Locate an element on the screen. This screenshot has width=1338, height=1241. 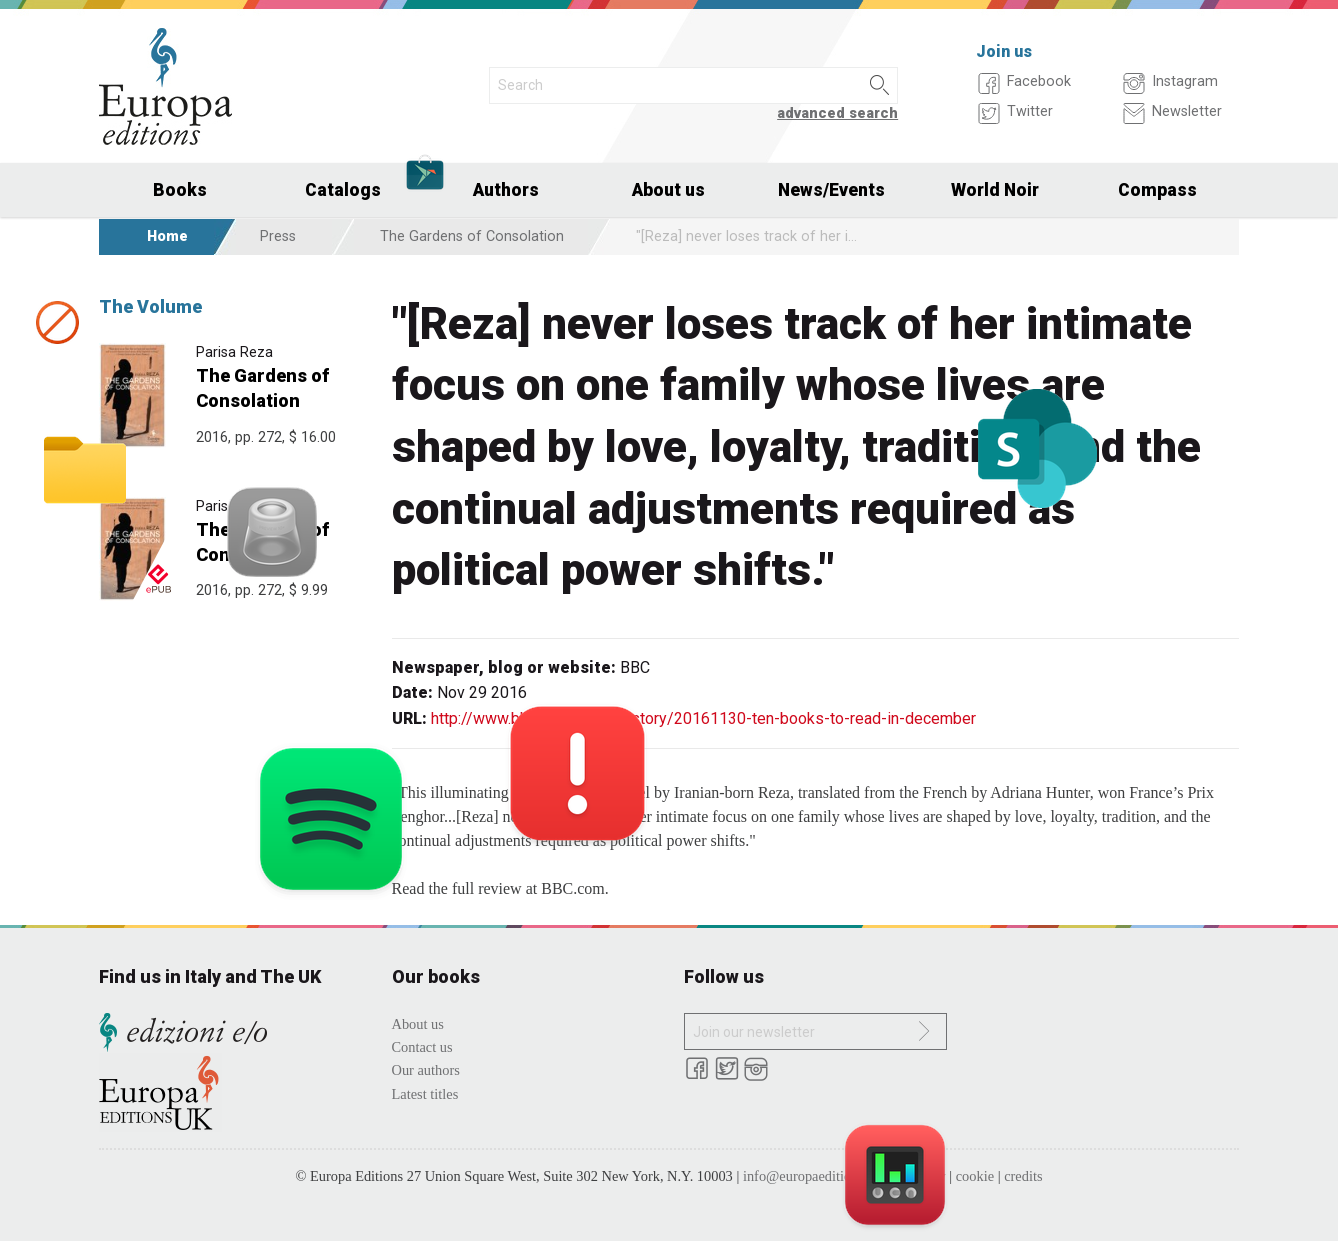
open the snap store to browse and install applications is located at coordinates (425, 175).